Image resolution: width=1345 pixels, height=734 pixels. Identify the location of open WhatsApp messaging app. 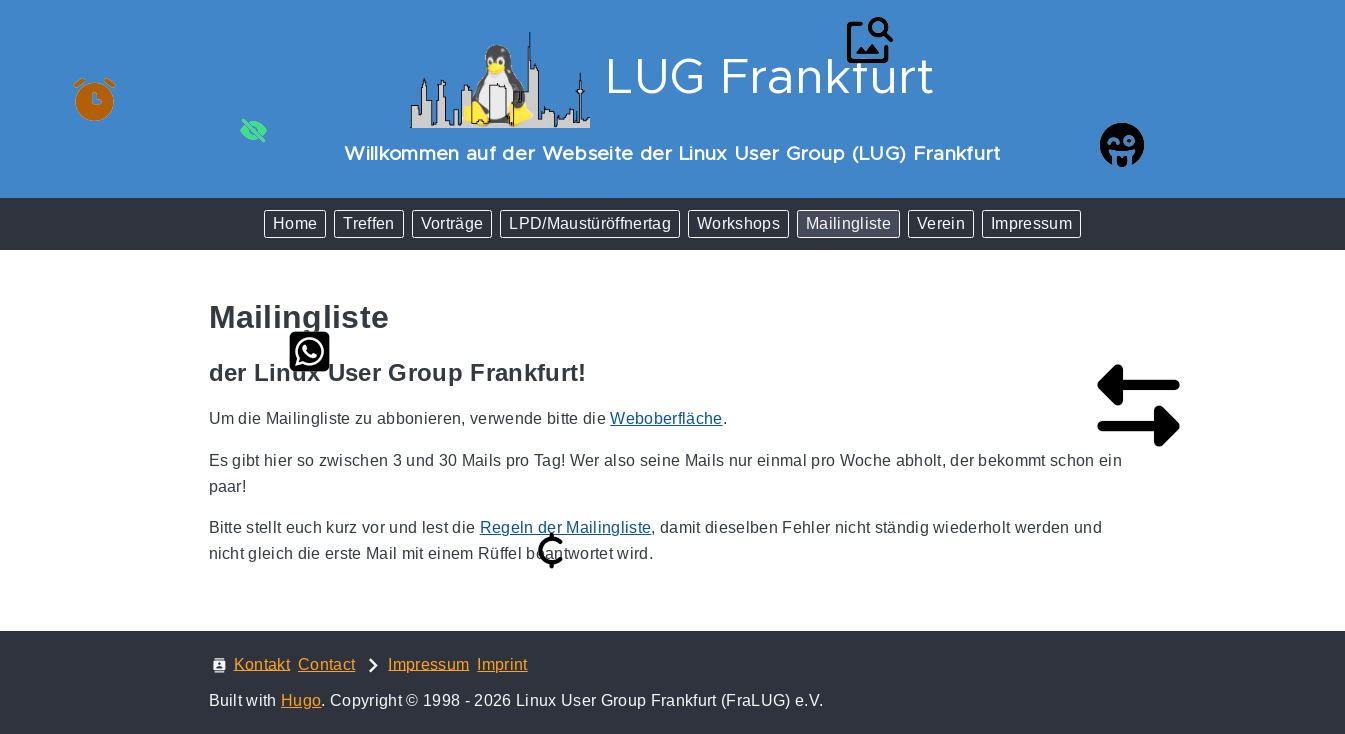
(309, 351).